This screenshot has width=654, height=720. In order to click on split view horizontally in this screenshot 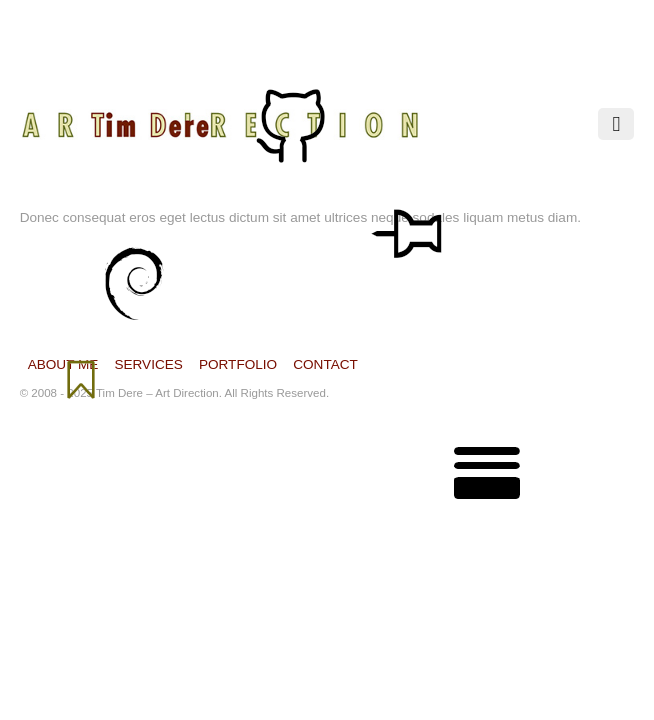, I will do `click(487, 473)`.